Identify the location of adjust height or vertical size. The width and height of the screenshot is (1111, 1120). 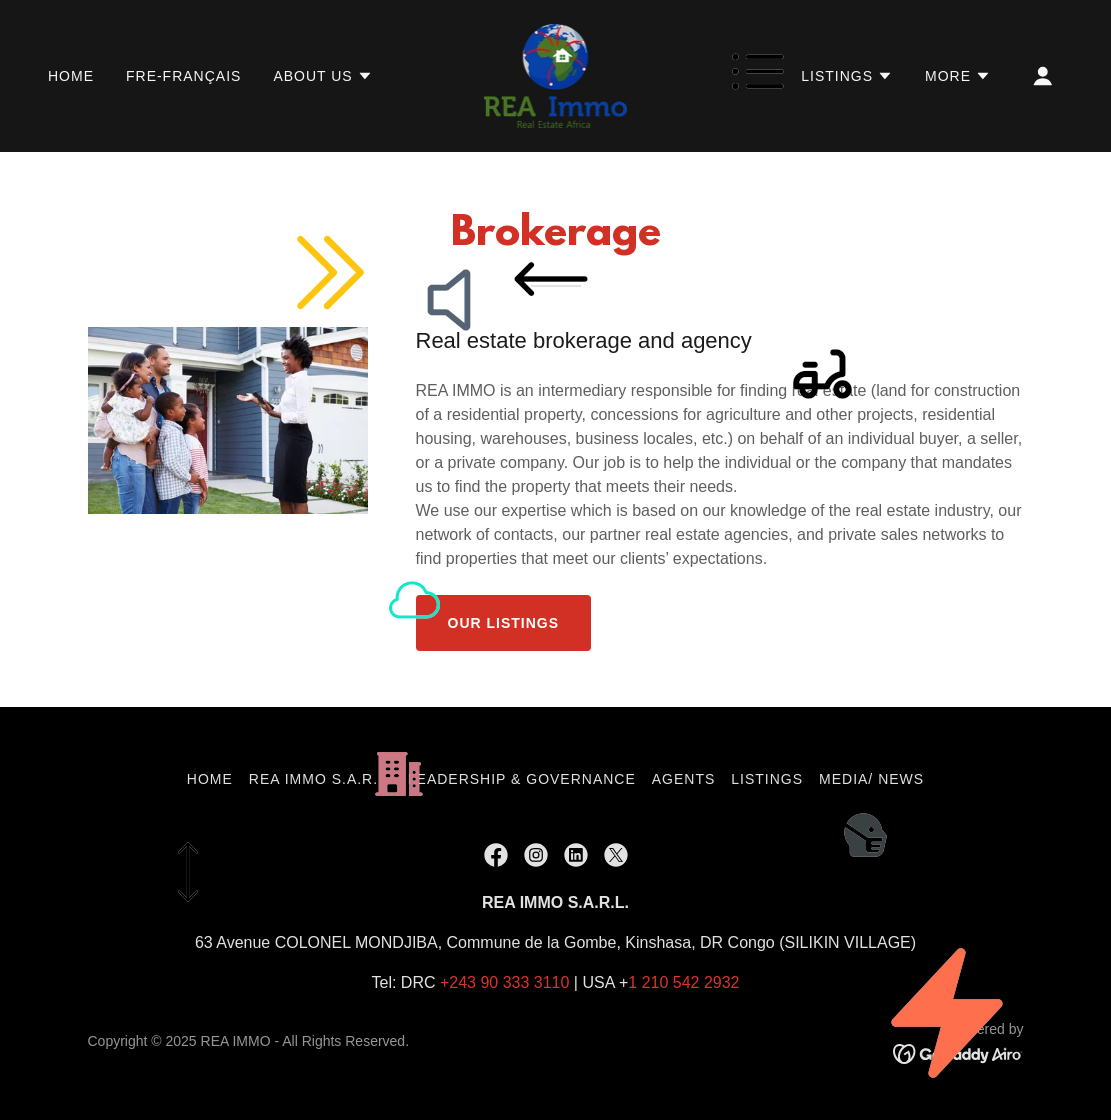
(188, 872).